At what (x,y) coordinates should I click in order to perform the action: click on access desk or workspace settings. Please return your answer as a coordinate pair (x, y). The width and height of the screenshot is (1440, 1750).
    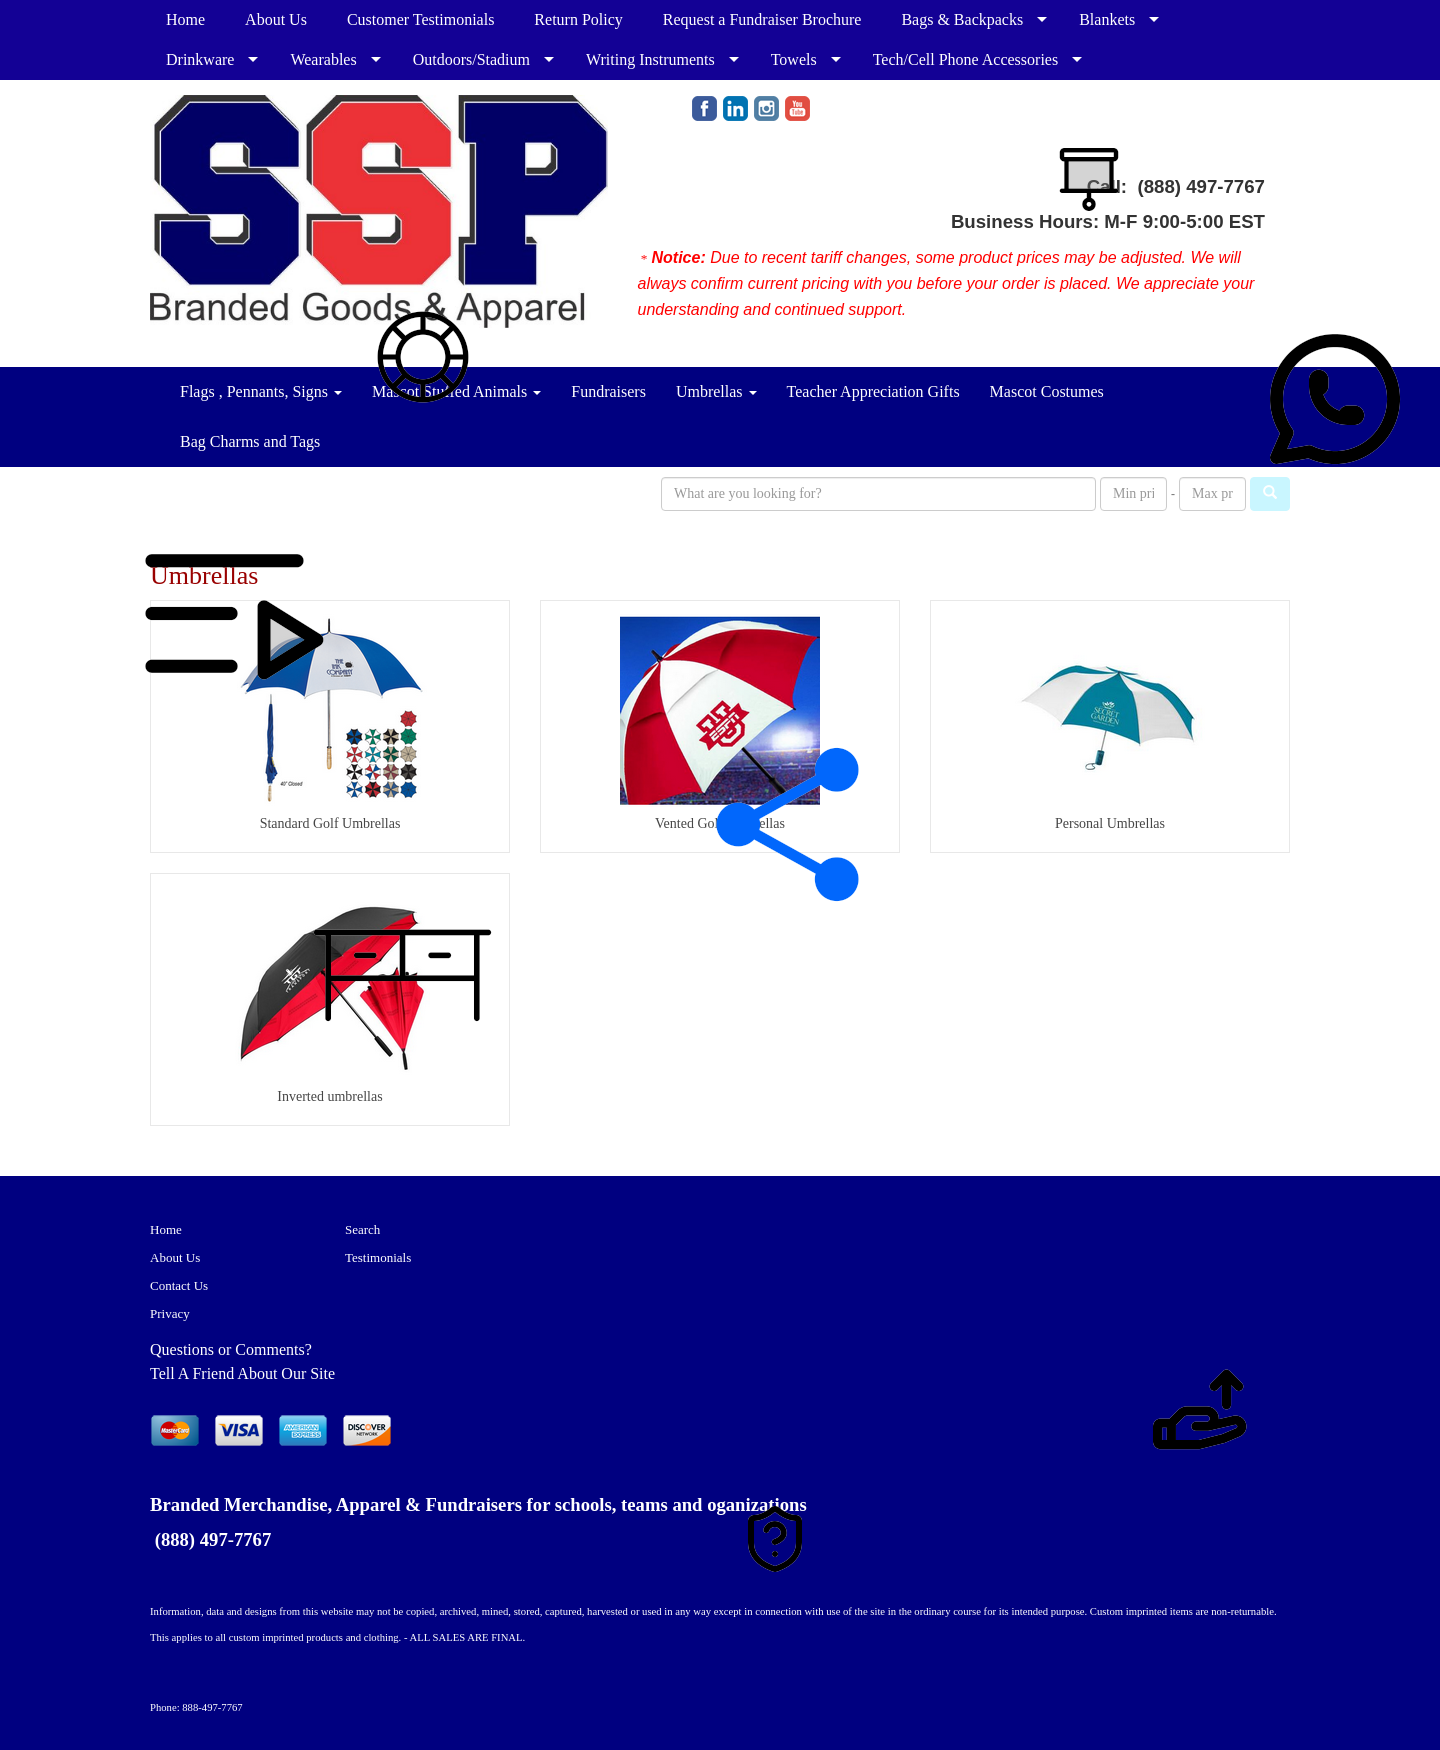
    Looking at the image, I should click on (402, 972).